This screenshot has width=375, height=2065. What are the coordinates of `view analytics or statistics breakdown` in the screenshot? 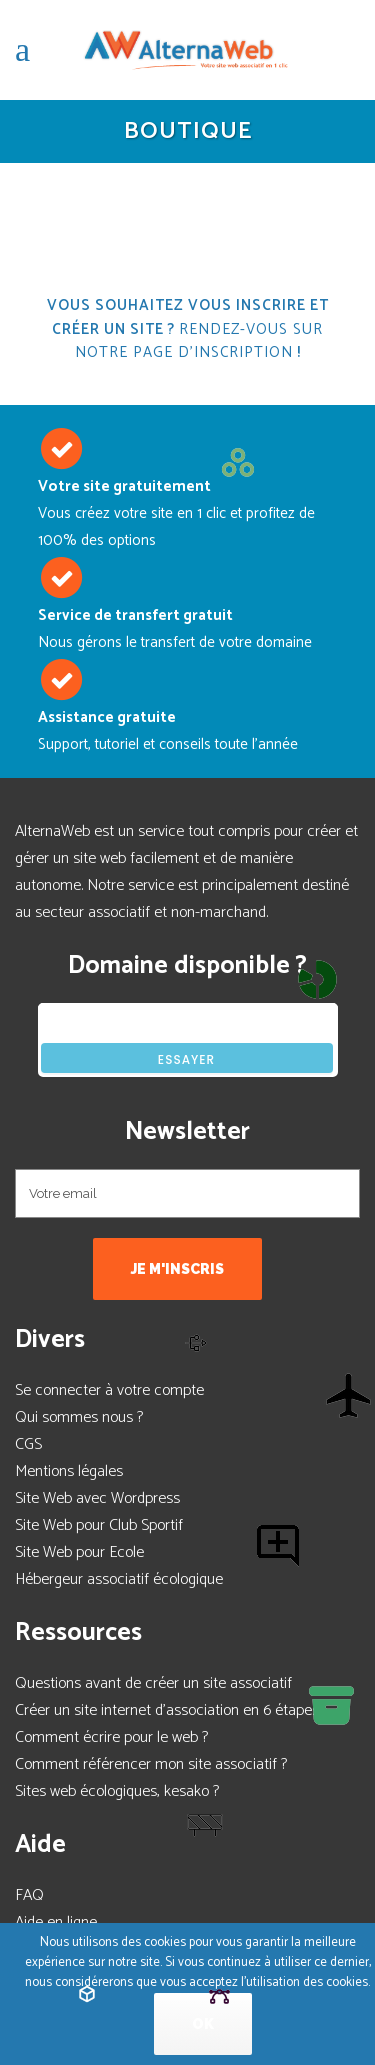 It's located at (317, 979).